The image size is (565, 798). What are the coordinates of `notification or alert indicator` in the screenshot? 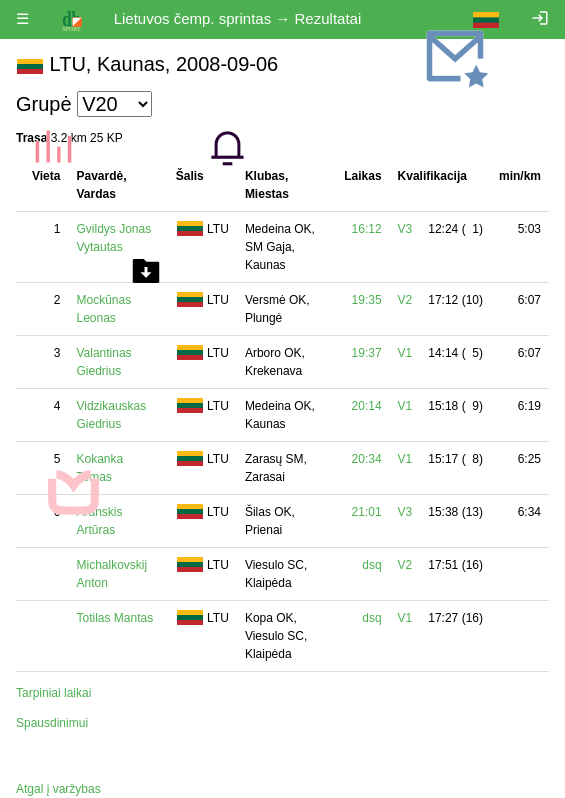 It's located at (227, 147).